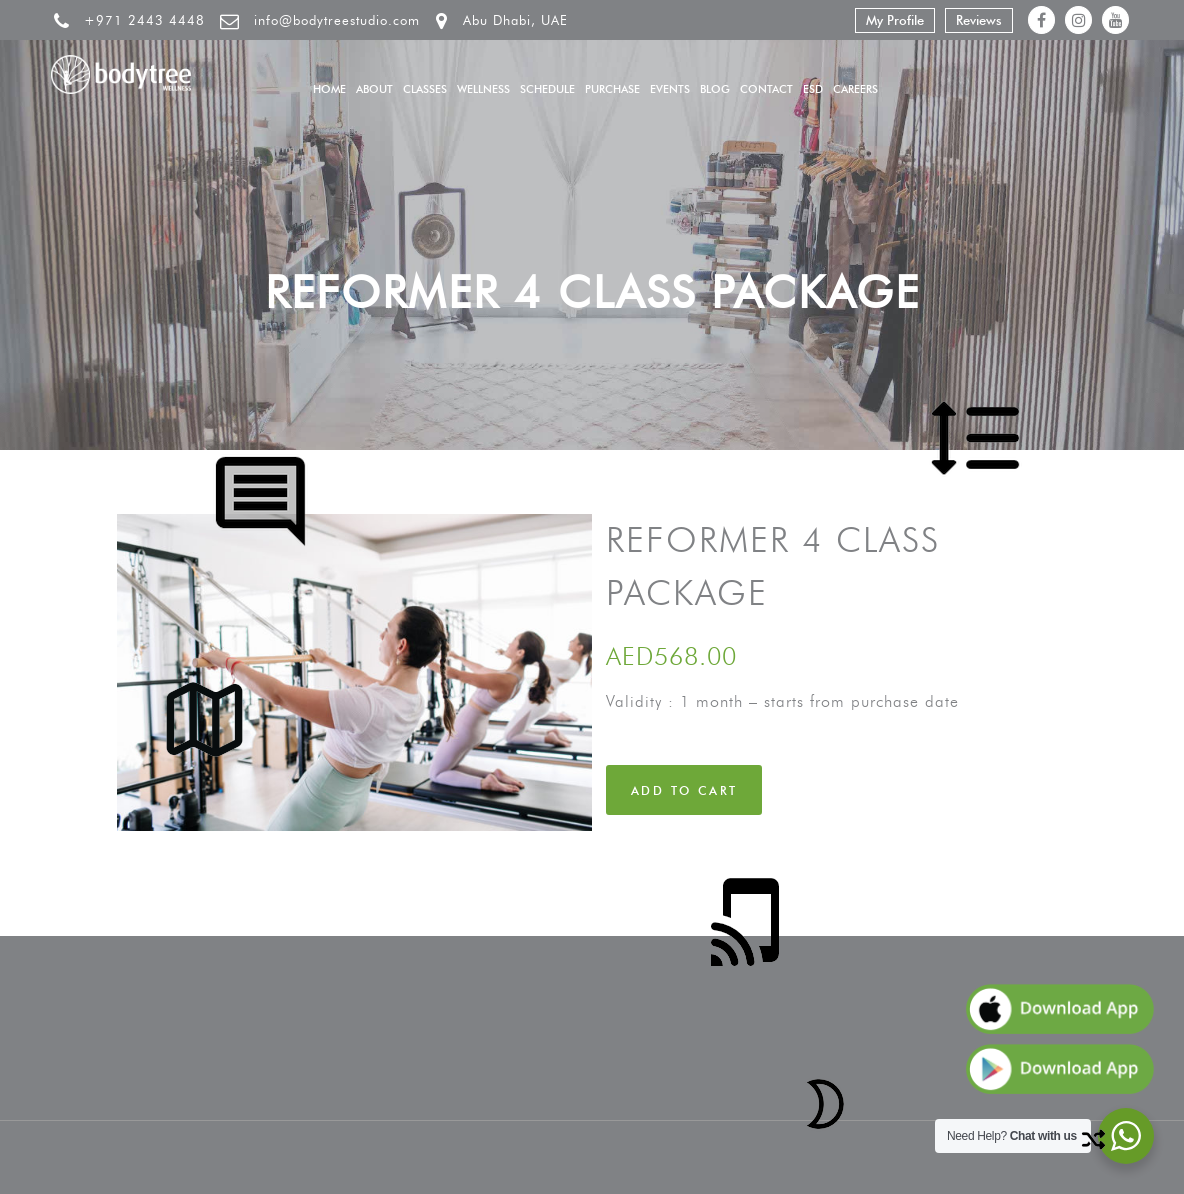  Describe the element at coordinates (824, 1104) in the screenshot. I see `toggle dark mode or night theme` at that location.